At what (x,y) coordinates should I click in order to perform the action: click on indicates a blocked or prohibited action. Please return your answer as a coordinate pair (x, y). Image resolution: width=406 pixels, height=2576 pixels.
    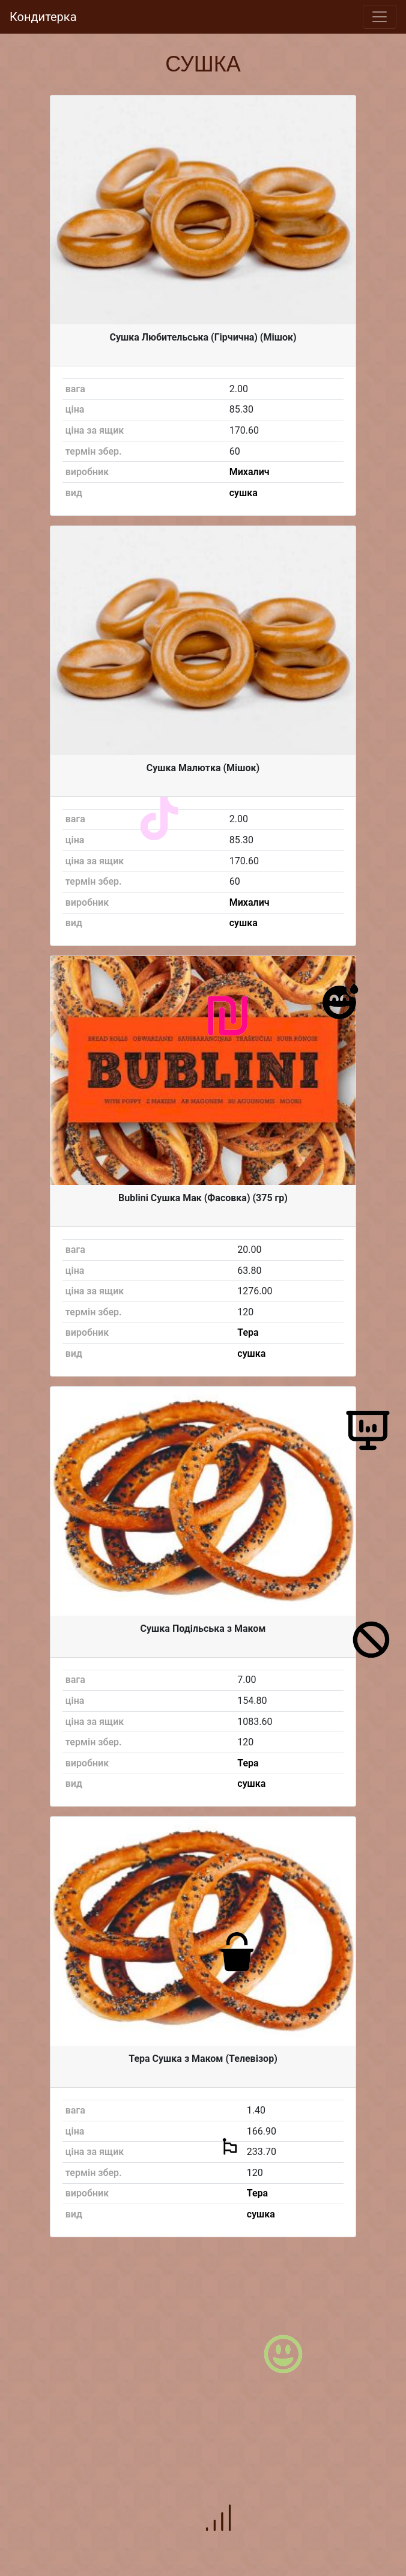
    Looking at the image, I should click on (371, 1640).